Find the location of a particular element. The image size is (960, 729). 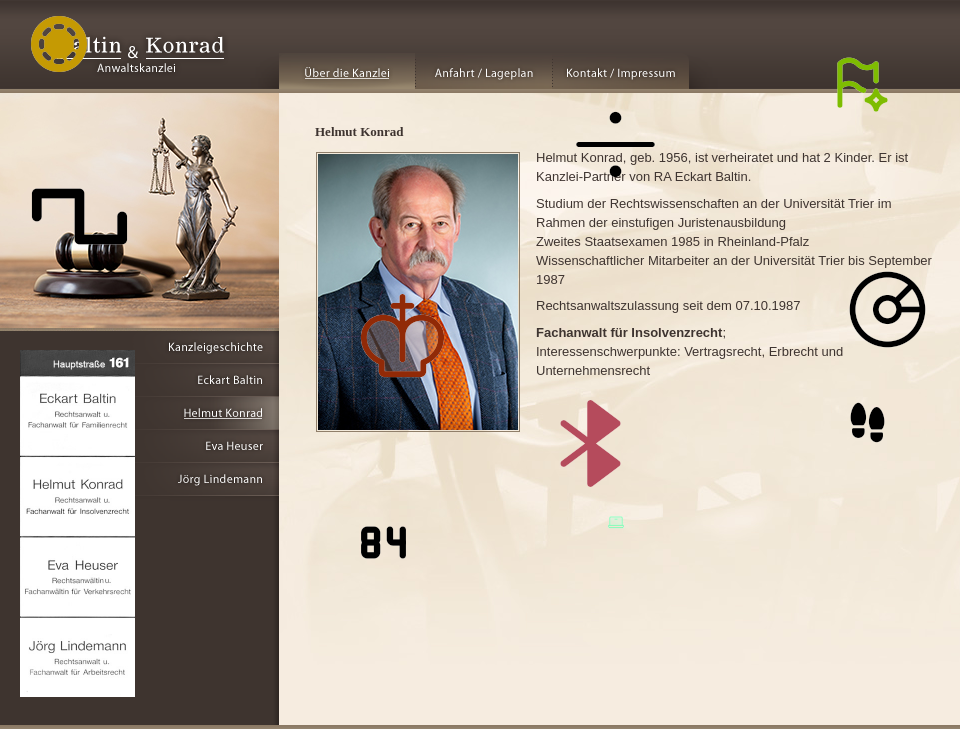

perform division calculation is located at coordinates (615, 144).